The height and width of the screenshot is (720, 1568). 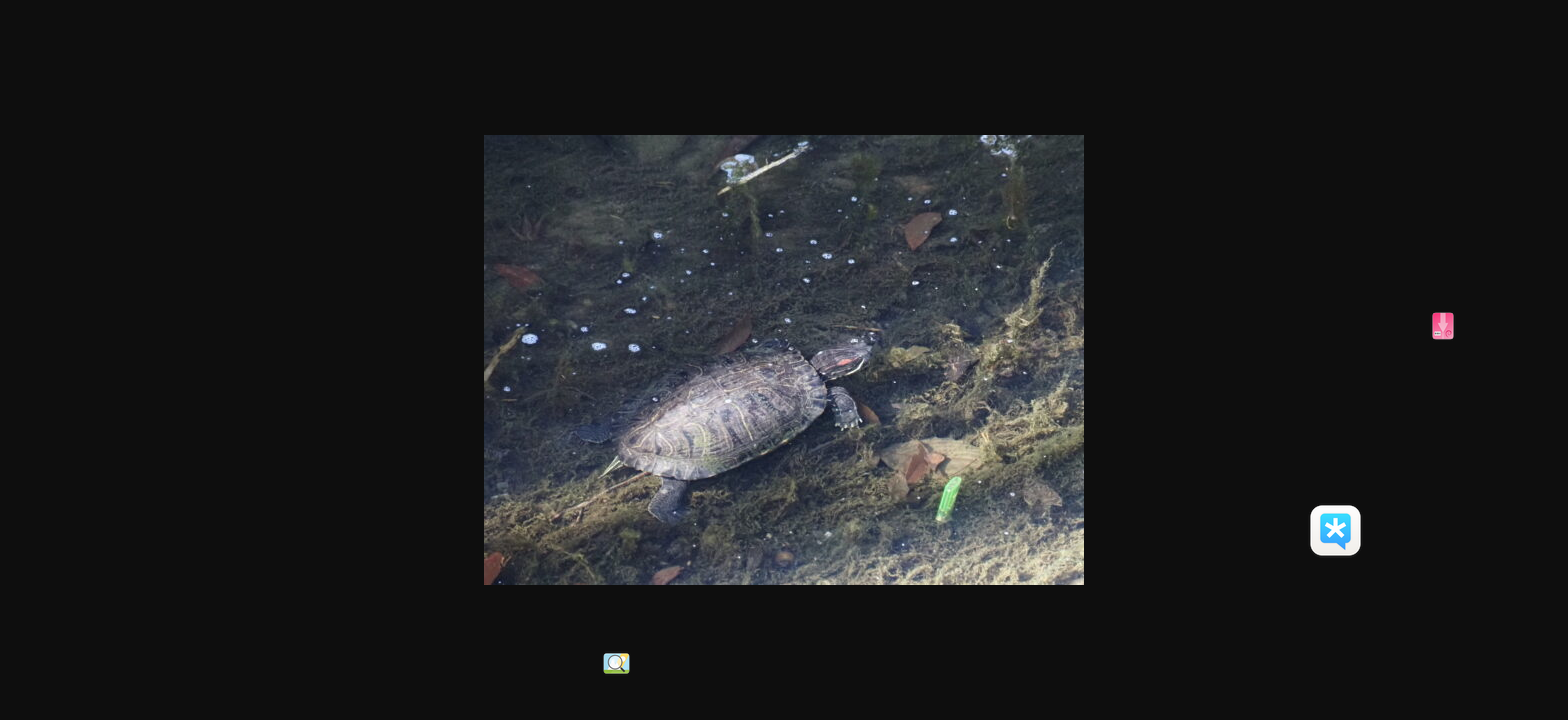 What do you see at coordinates (1335, 530) in the screenshot?
I see `open TIM (QQ office/business messenger)` at bounding box center [1335, 530].